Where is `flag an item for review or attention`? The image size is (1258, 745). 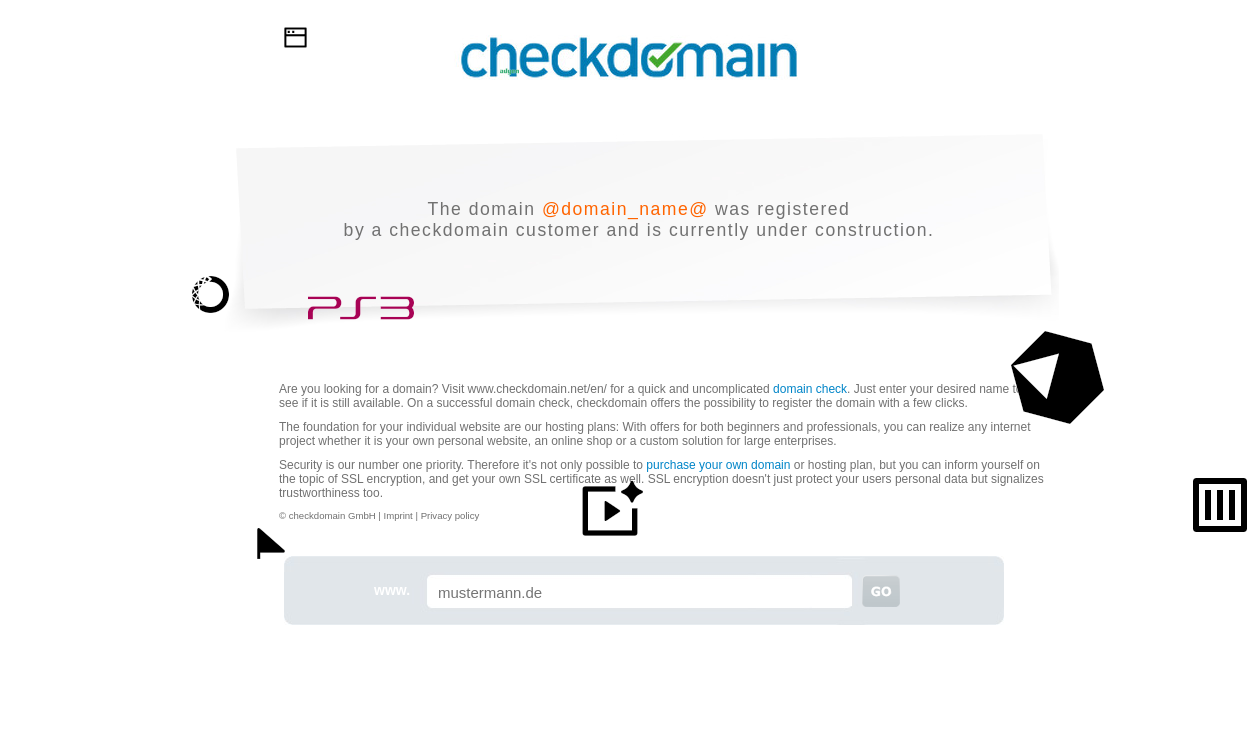
flag an item for review or attention is located at coordinates (269, 543).